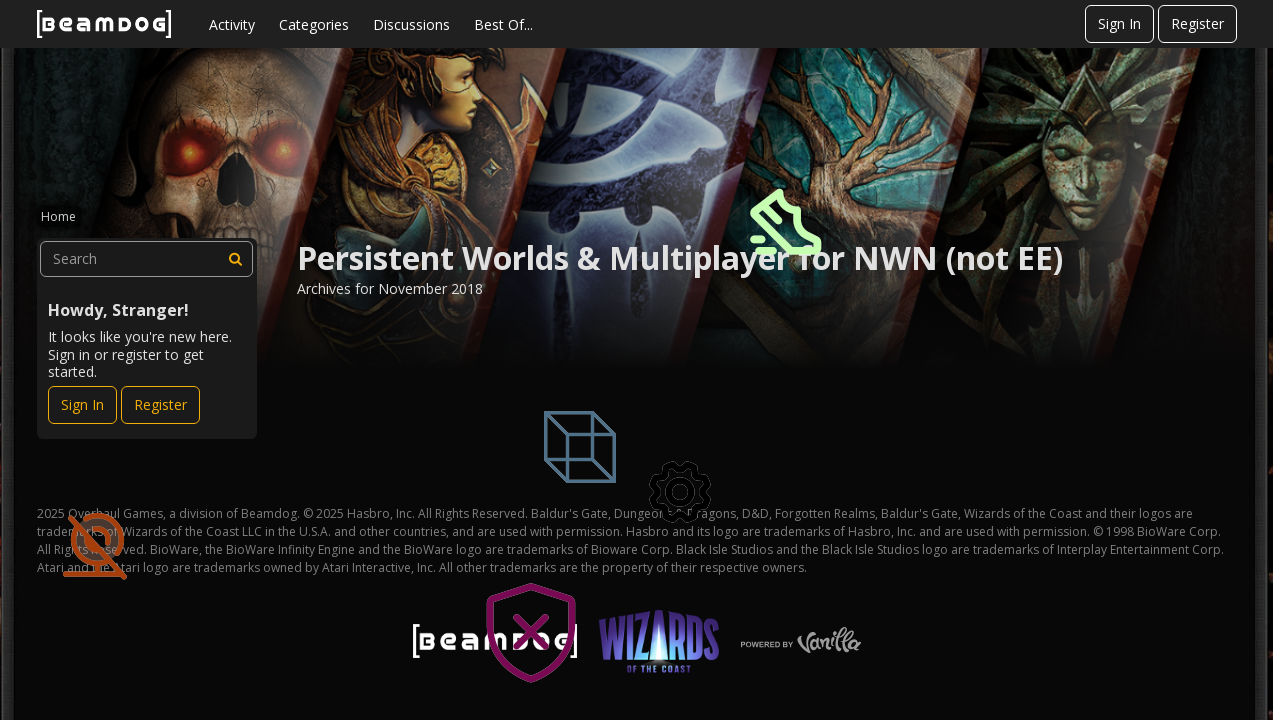 This screenshot has height=720, width=1273. I want to click on access settings, so click(680, 492).